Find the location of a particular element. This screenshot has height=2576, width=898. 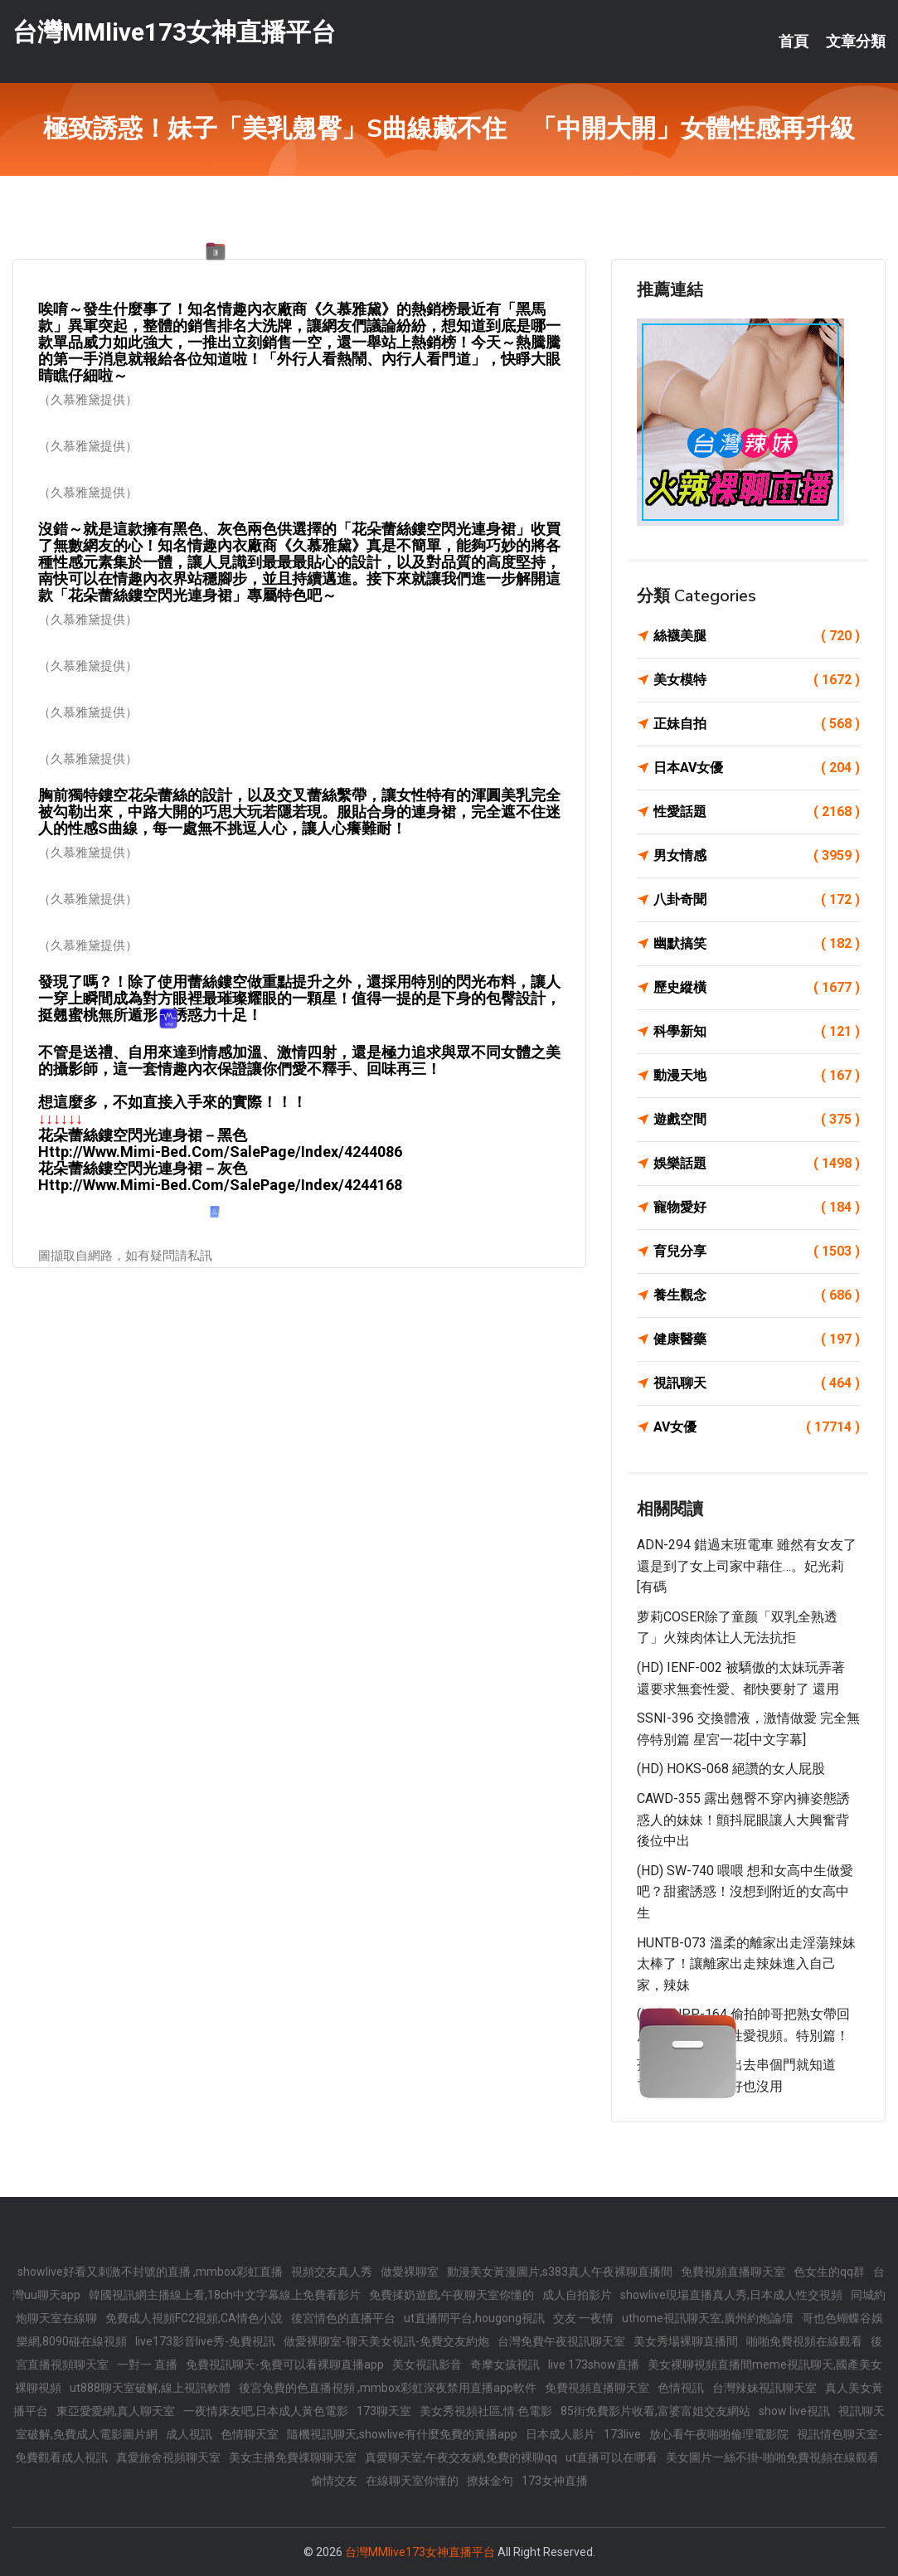

open the contacts app is located at coordinates (215, 1212).